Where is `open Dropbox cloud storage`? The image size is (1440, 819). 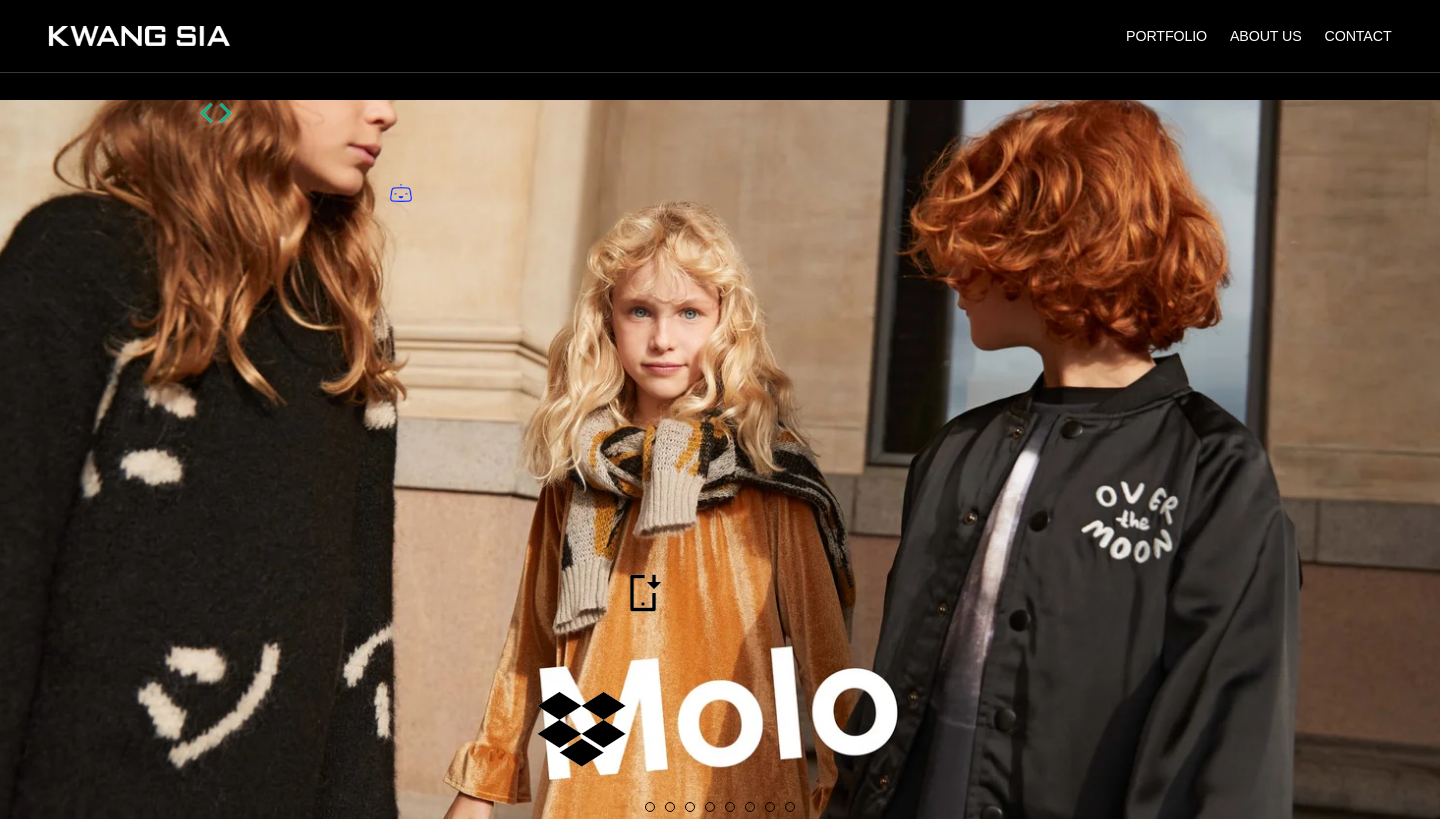
open Dropbox cloud storage is located at coordinates (581, 725).